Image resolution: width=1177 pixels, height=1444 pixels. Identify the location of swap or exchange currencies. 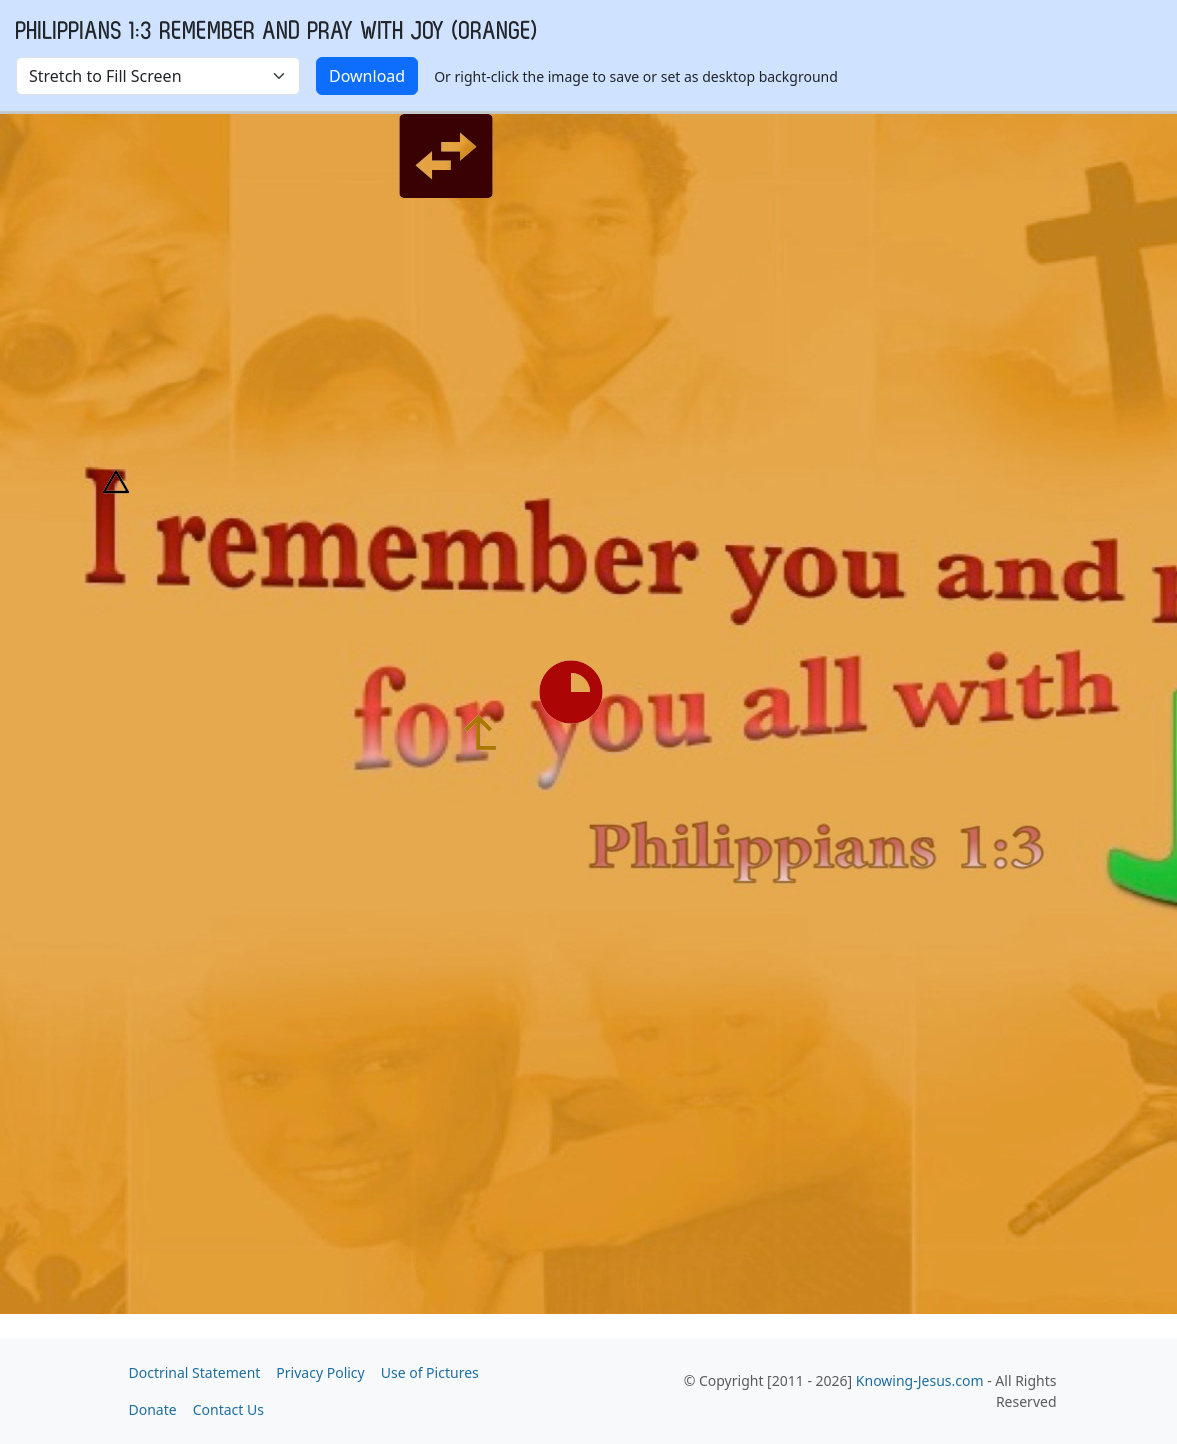
(446, 156).